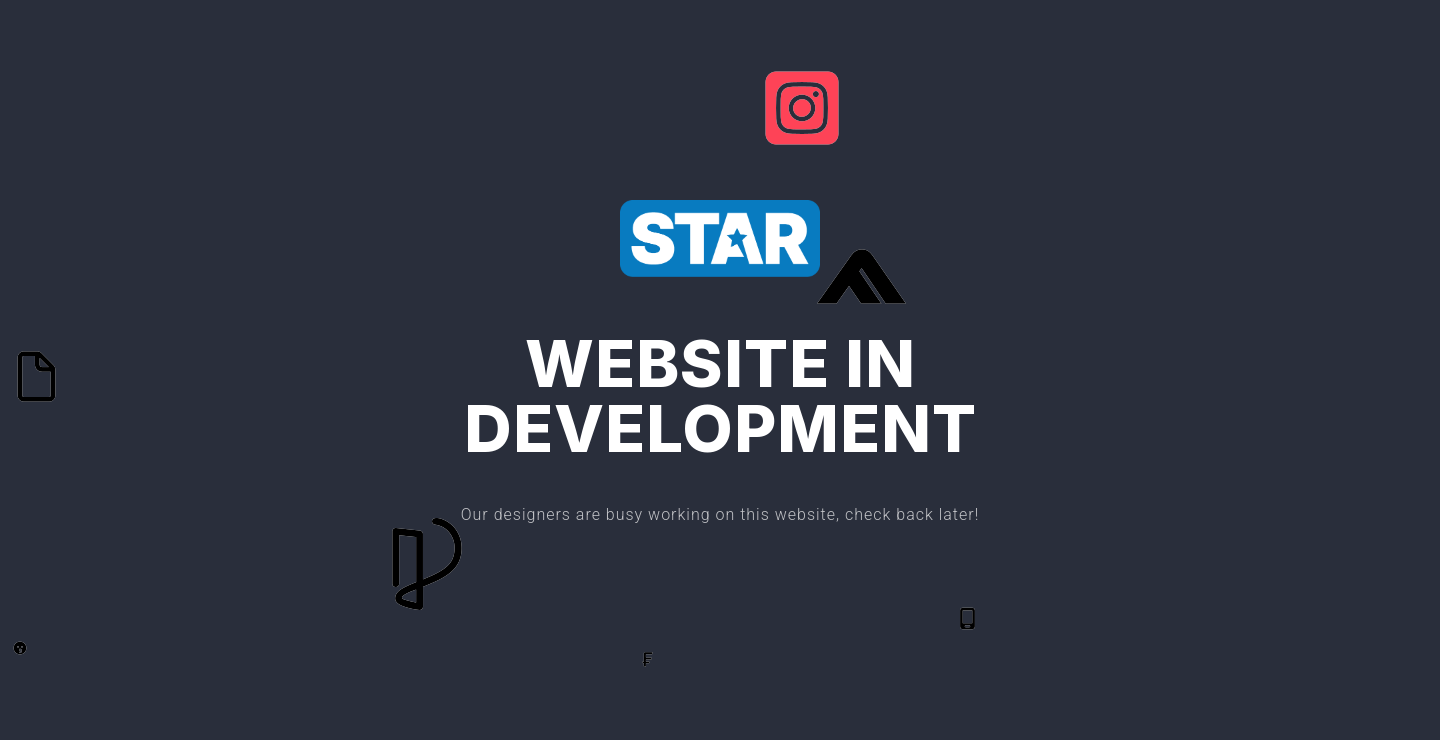 The width and height of the screenshot is (1440, 740). I want to click on view or open a file, so click(36, 376).